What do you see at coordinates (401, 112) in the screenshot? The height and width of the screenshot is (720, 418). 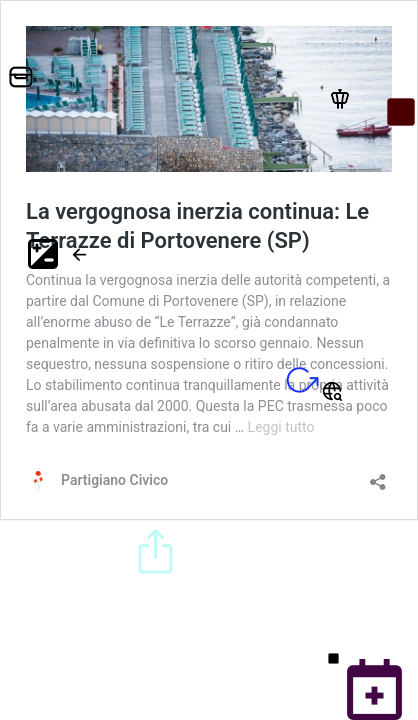 I see `stop or halt media playback` at bounding box center [401, 112].